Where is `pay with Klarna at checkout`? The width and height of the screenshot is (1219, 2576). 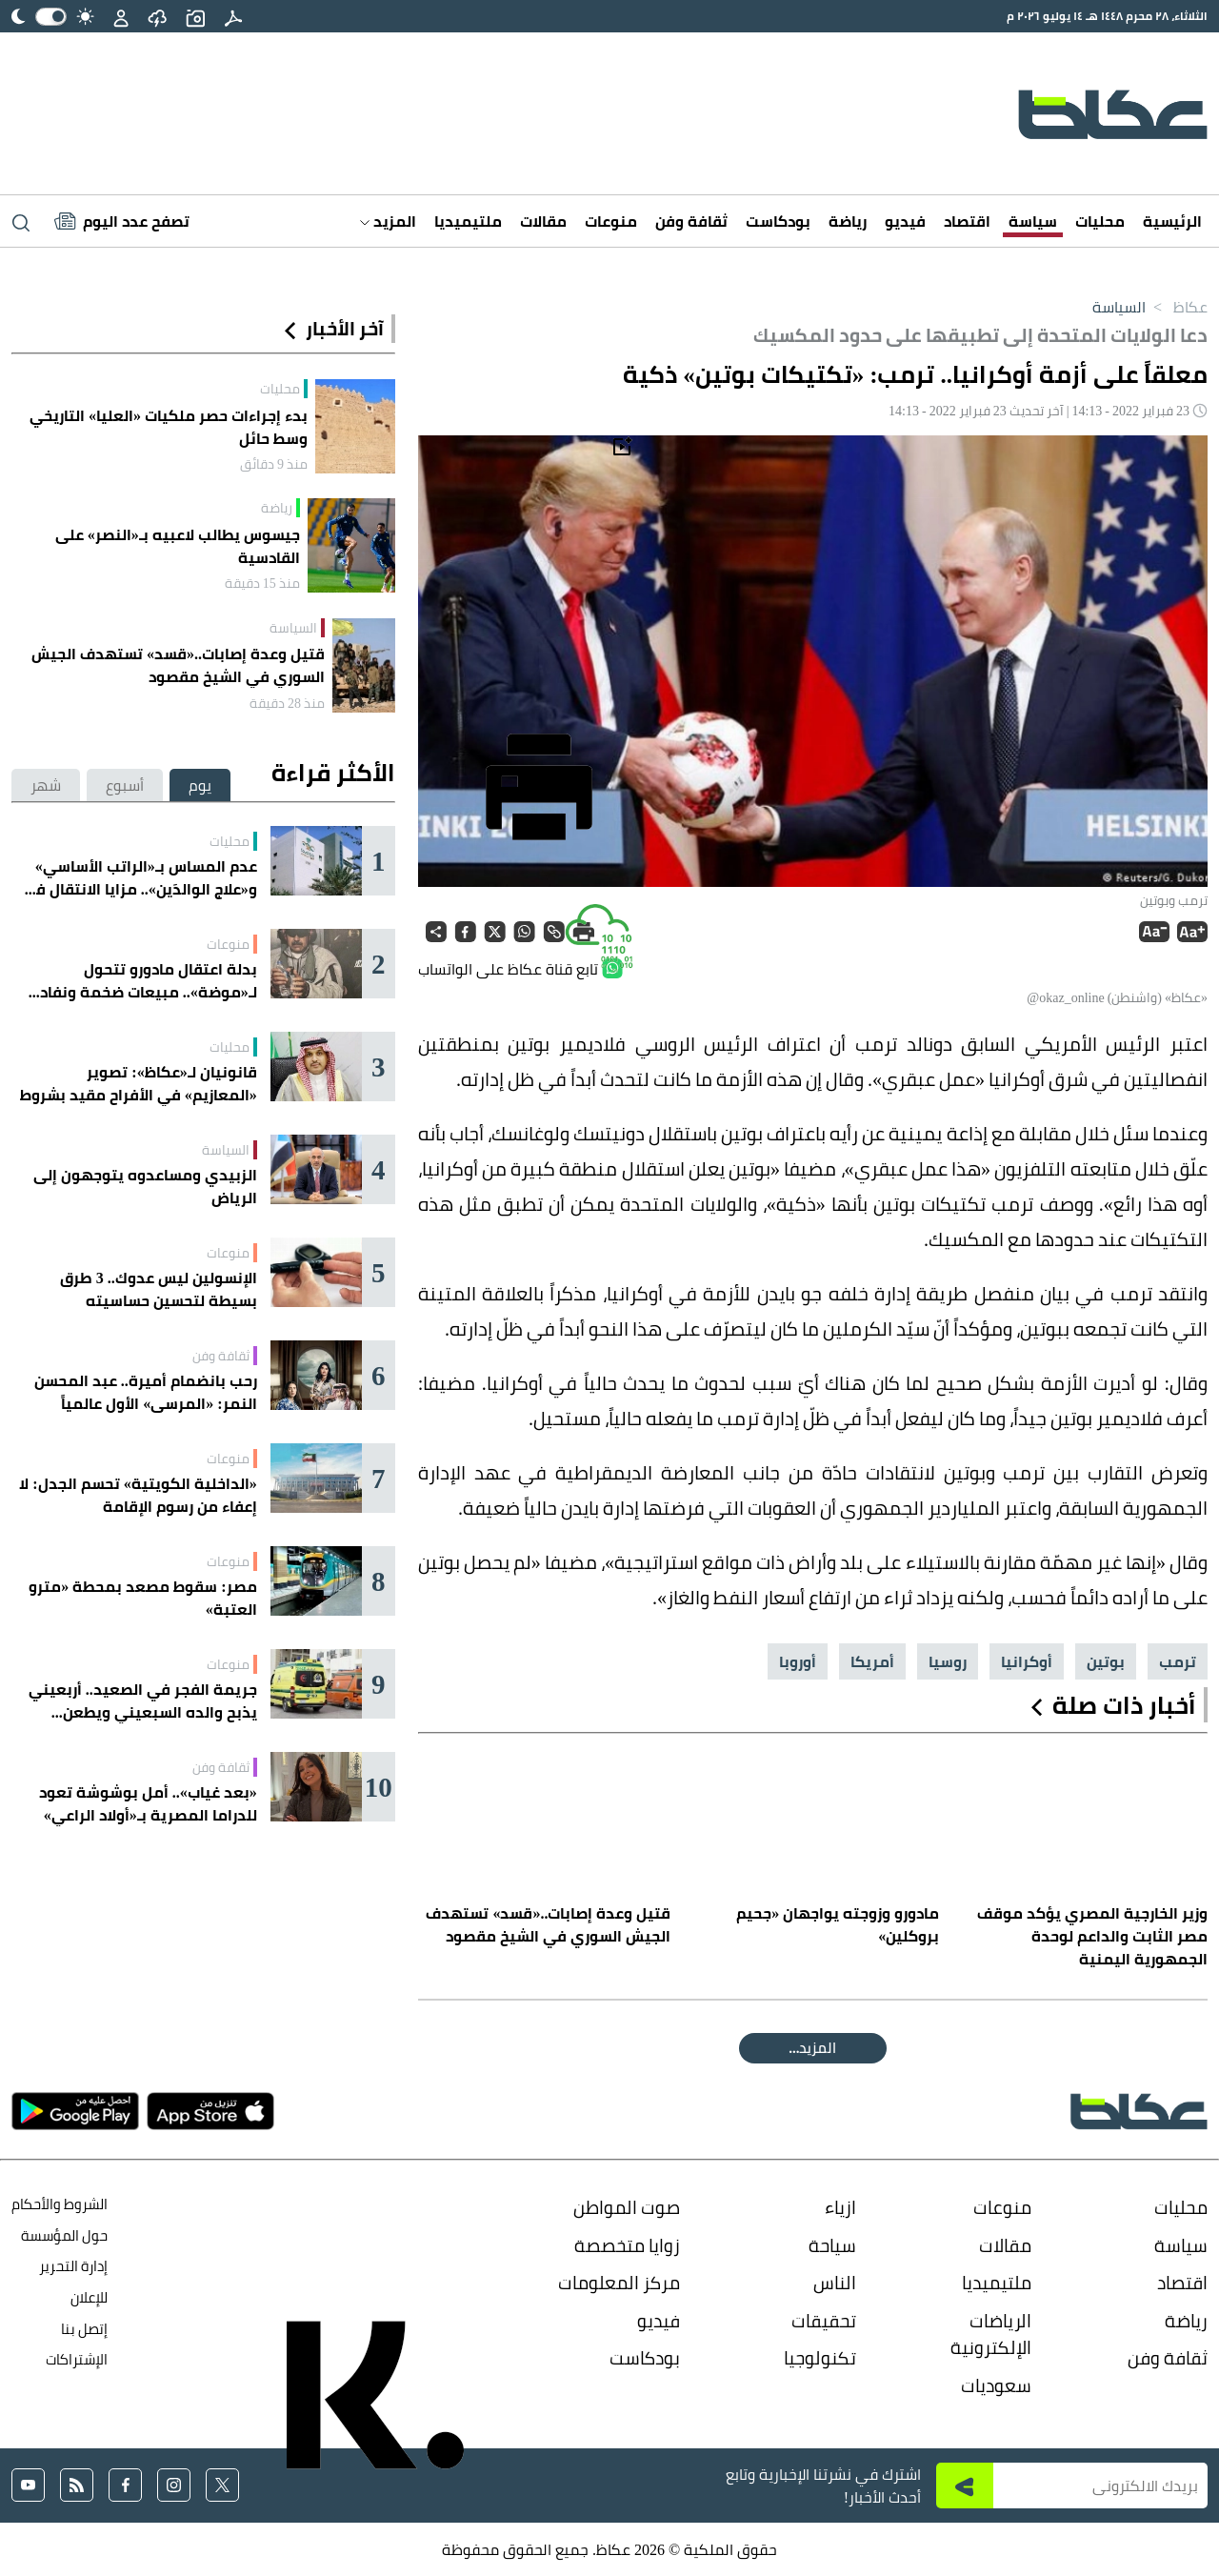
pay with Klarna at checkout is located at coordinates (375, 2395).